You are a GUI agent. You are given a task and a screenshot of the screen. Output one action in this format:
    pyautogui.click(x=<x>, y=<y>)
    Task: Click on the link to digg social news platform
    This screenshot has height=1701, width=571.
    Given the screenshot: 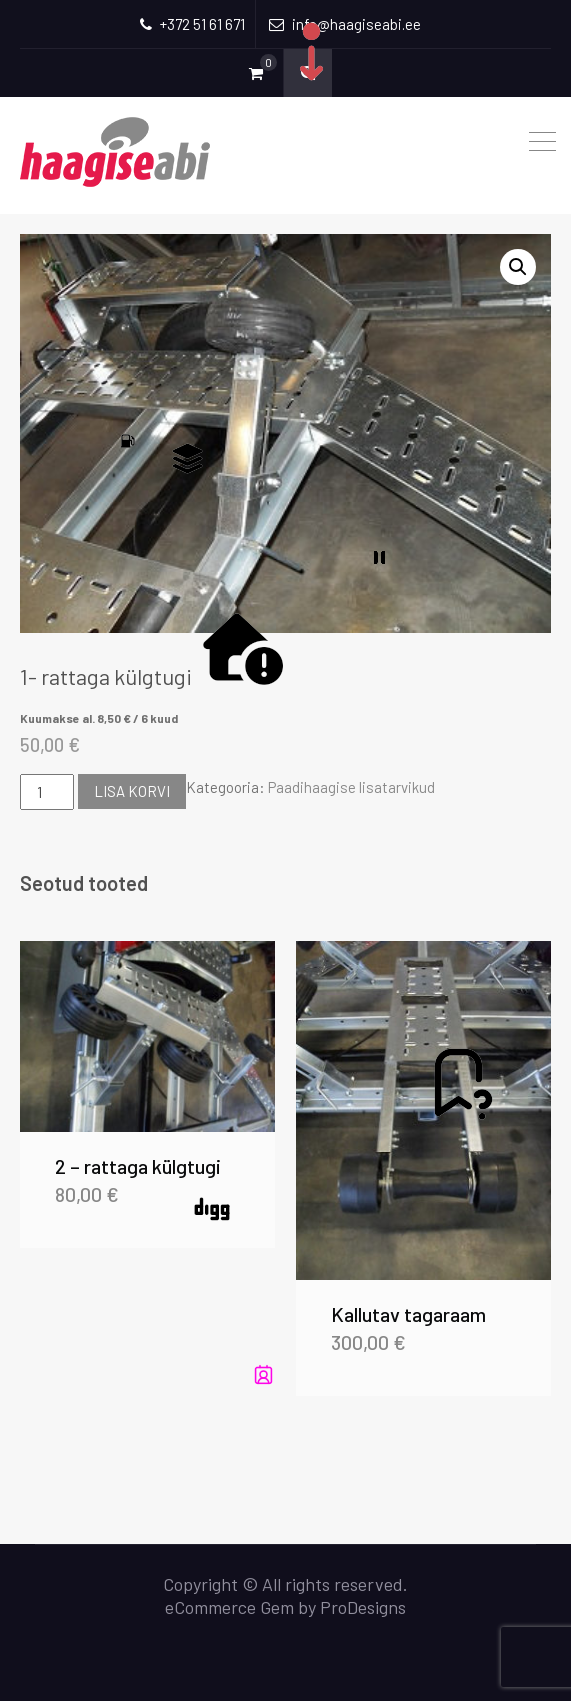 What is the action you would take?
    pyautogui.click(x=212, y=1208)
    